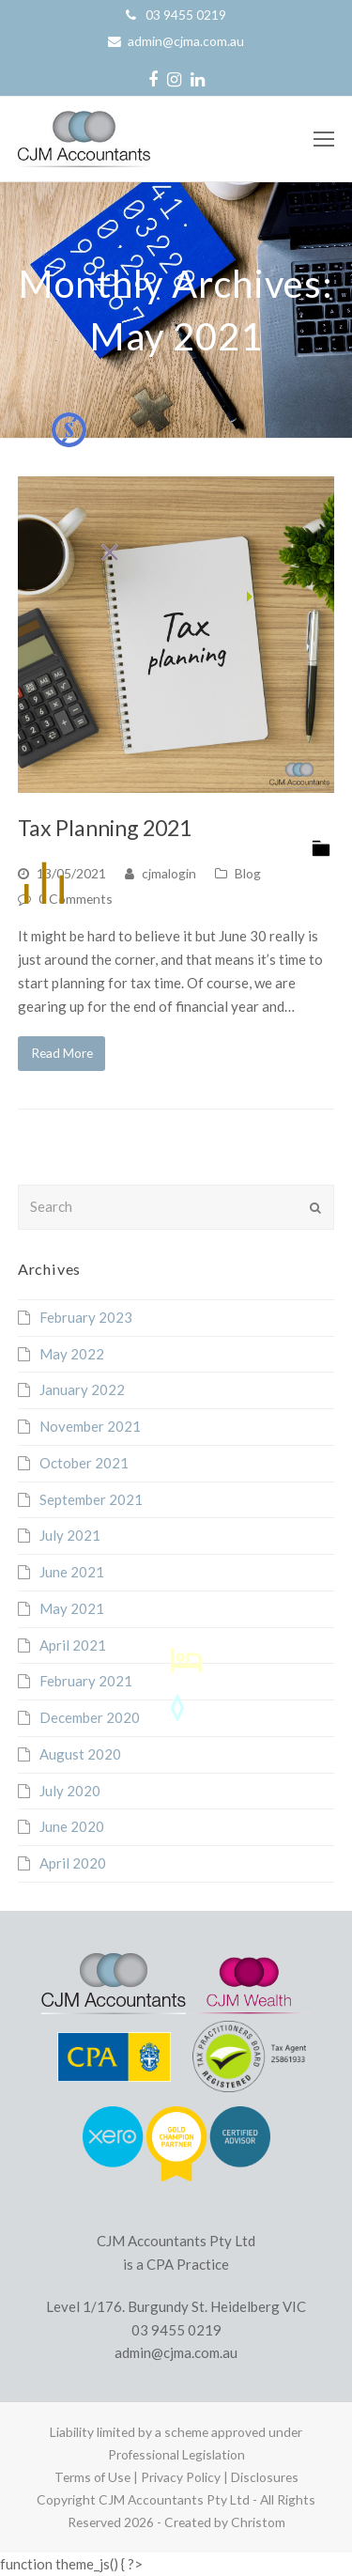 The height and width of the screenshot is (2576, 352). I want to click on visit the StopStalk competitive programming platform, so click(69, 429).